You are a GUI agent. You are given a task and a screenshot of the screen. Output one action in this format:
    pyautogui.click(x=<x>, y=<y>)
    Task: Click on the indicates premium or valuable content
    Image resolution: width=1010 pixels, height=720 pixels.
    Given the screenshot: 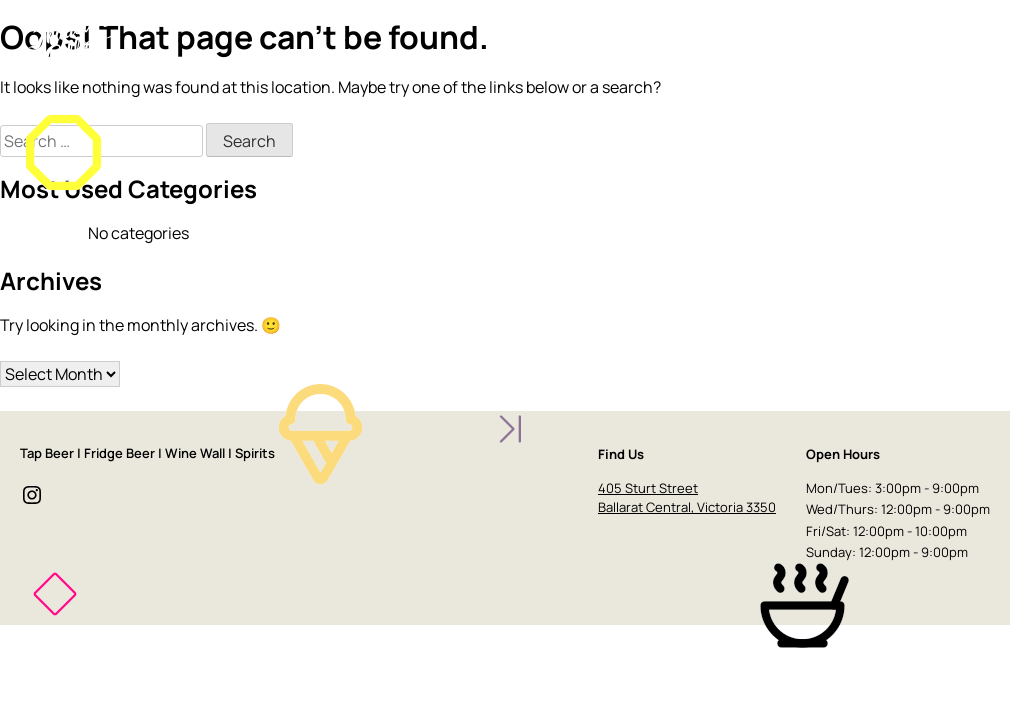 What is the action you would take?
    pyautogui.click(x=55, y=594)
    